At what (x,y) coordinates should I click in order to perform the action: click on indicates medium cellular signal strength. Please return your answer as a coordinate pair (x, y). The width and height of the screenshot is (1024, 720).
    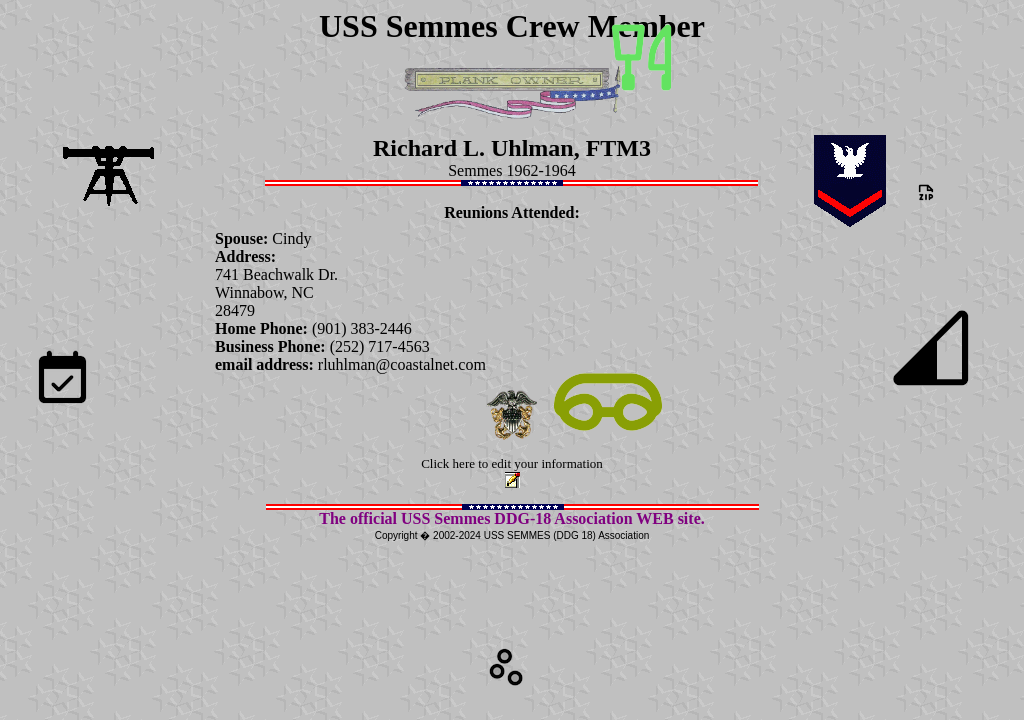
    Looking at the image, I should click on (937, 351).